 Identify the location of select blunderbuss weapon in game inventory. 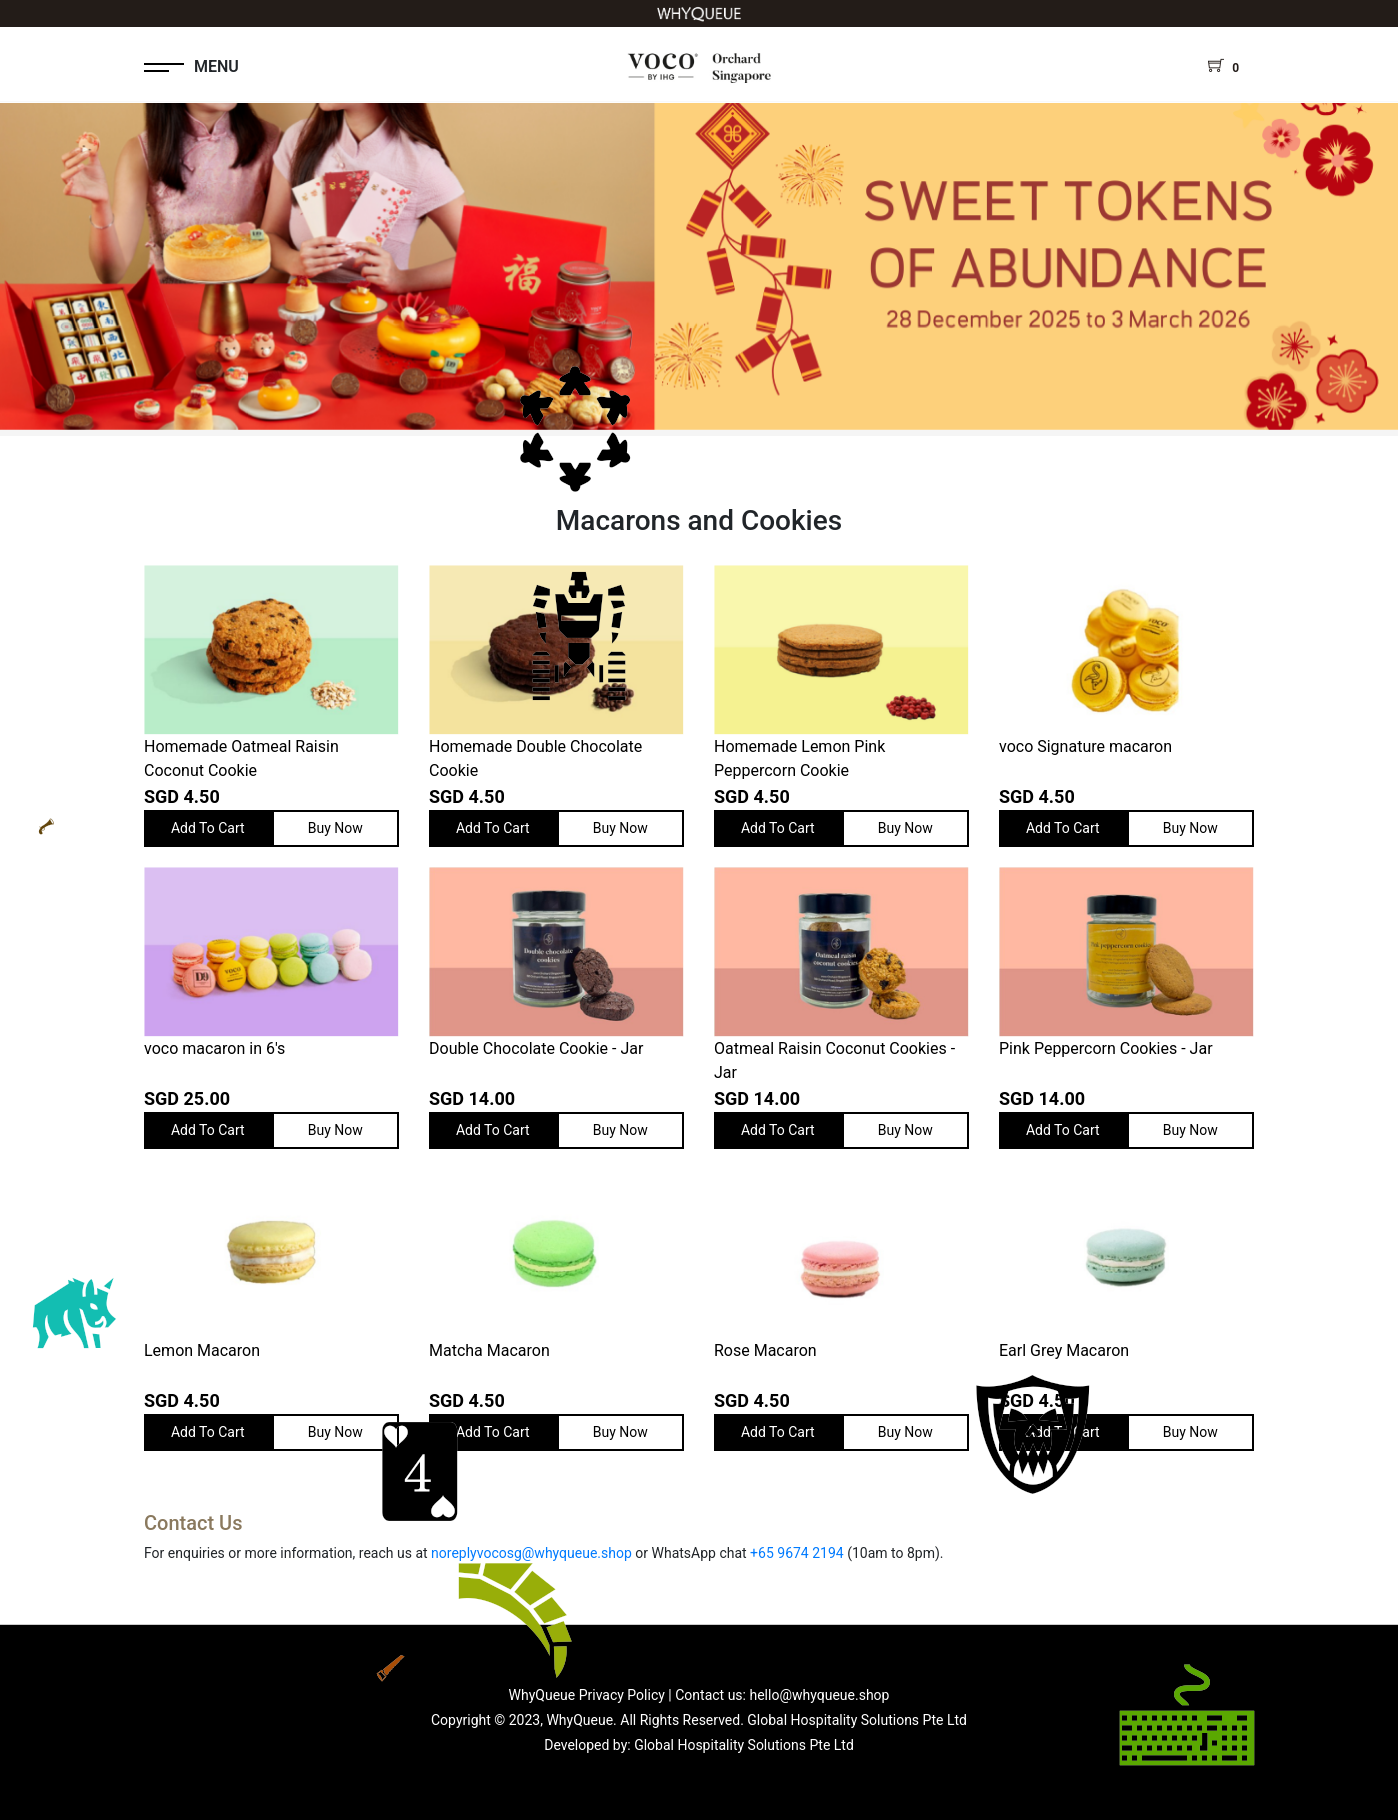
(46, 826).